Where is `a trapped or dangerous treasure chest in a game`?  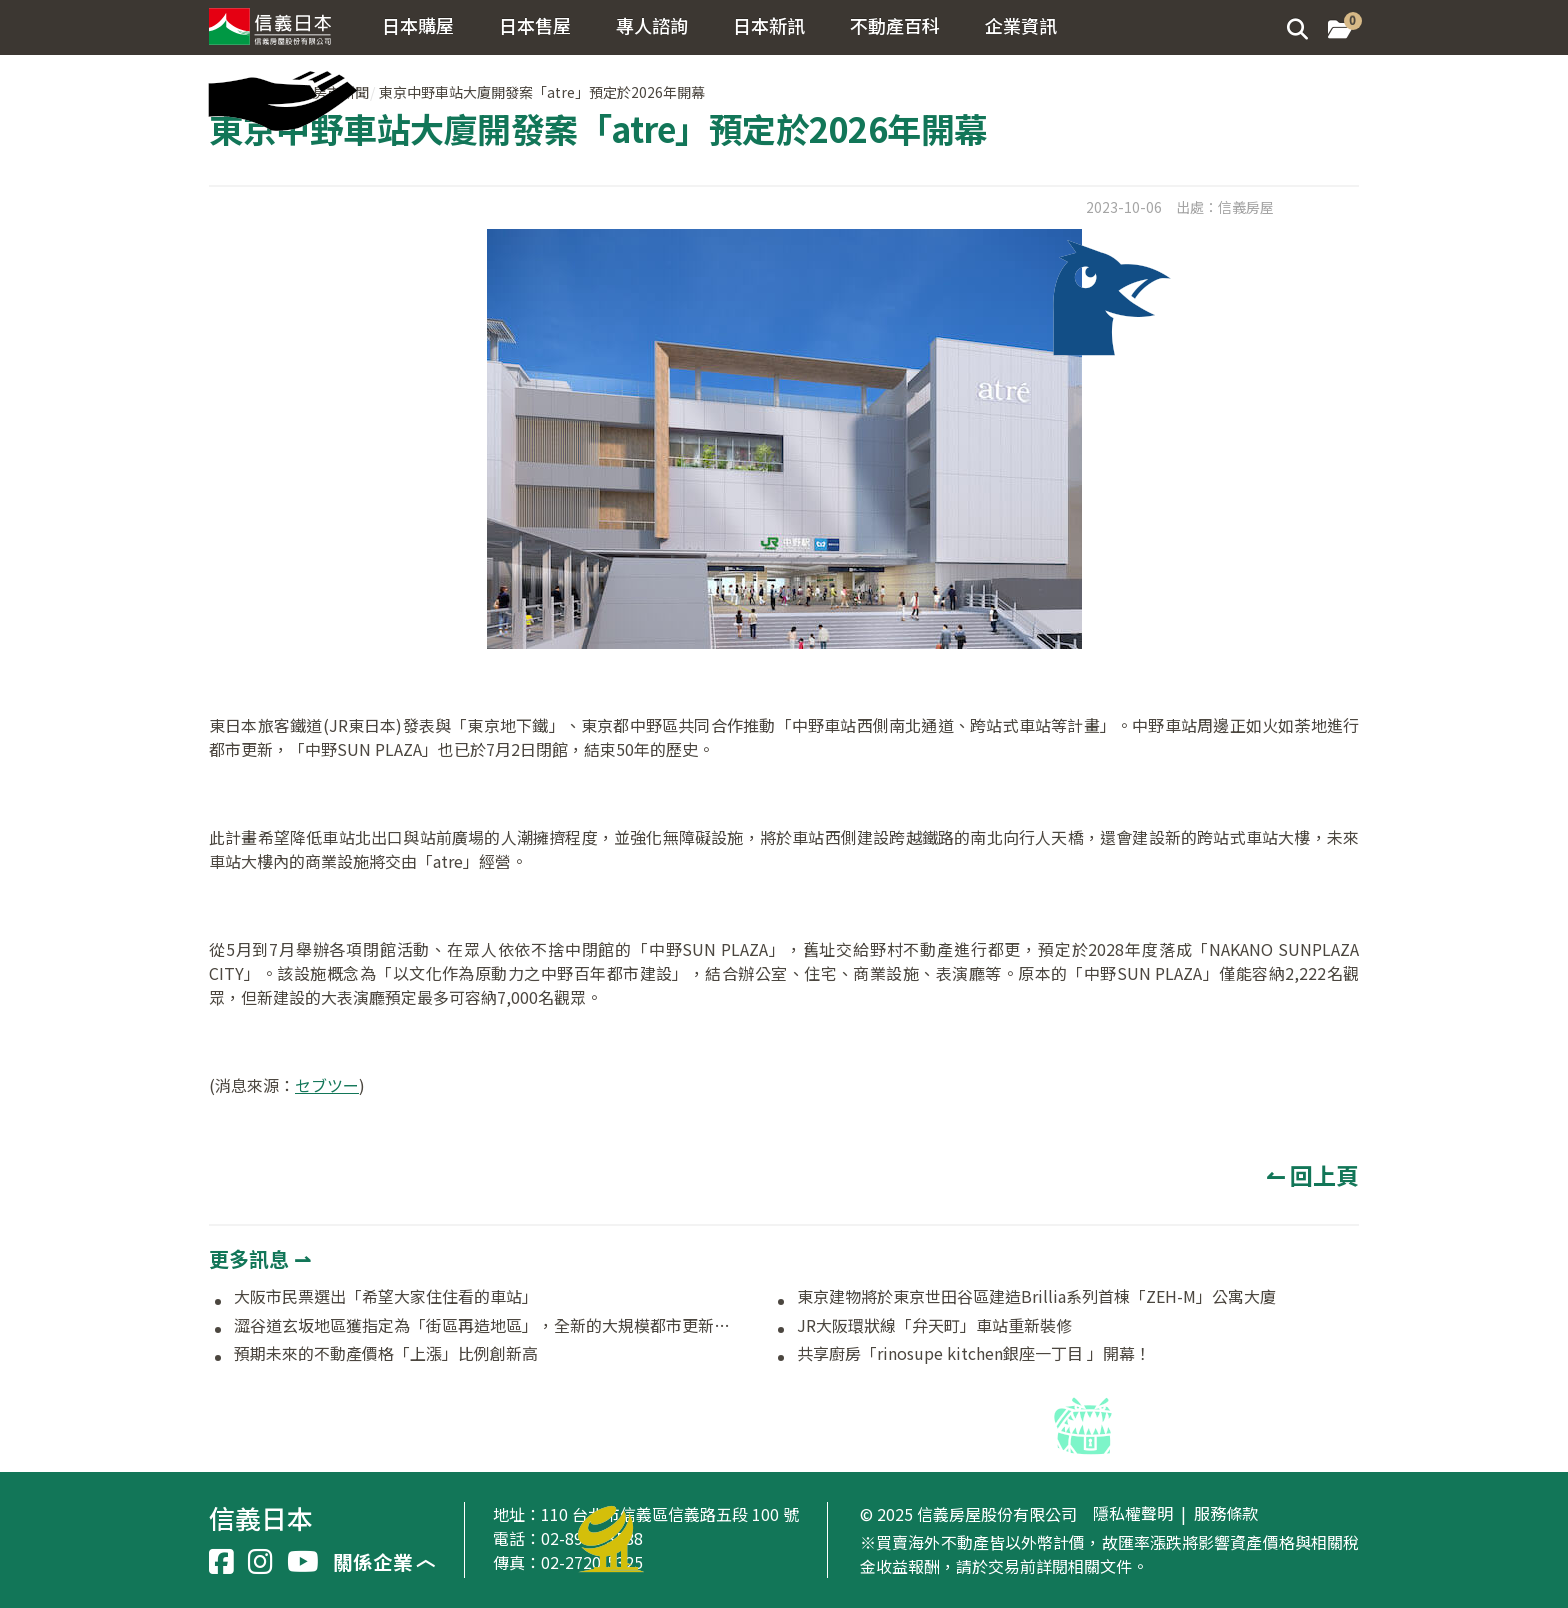 a trapped or dangerous treasure chest in a game is located at coordinates (1083, 1426).